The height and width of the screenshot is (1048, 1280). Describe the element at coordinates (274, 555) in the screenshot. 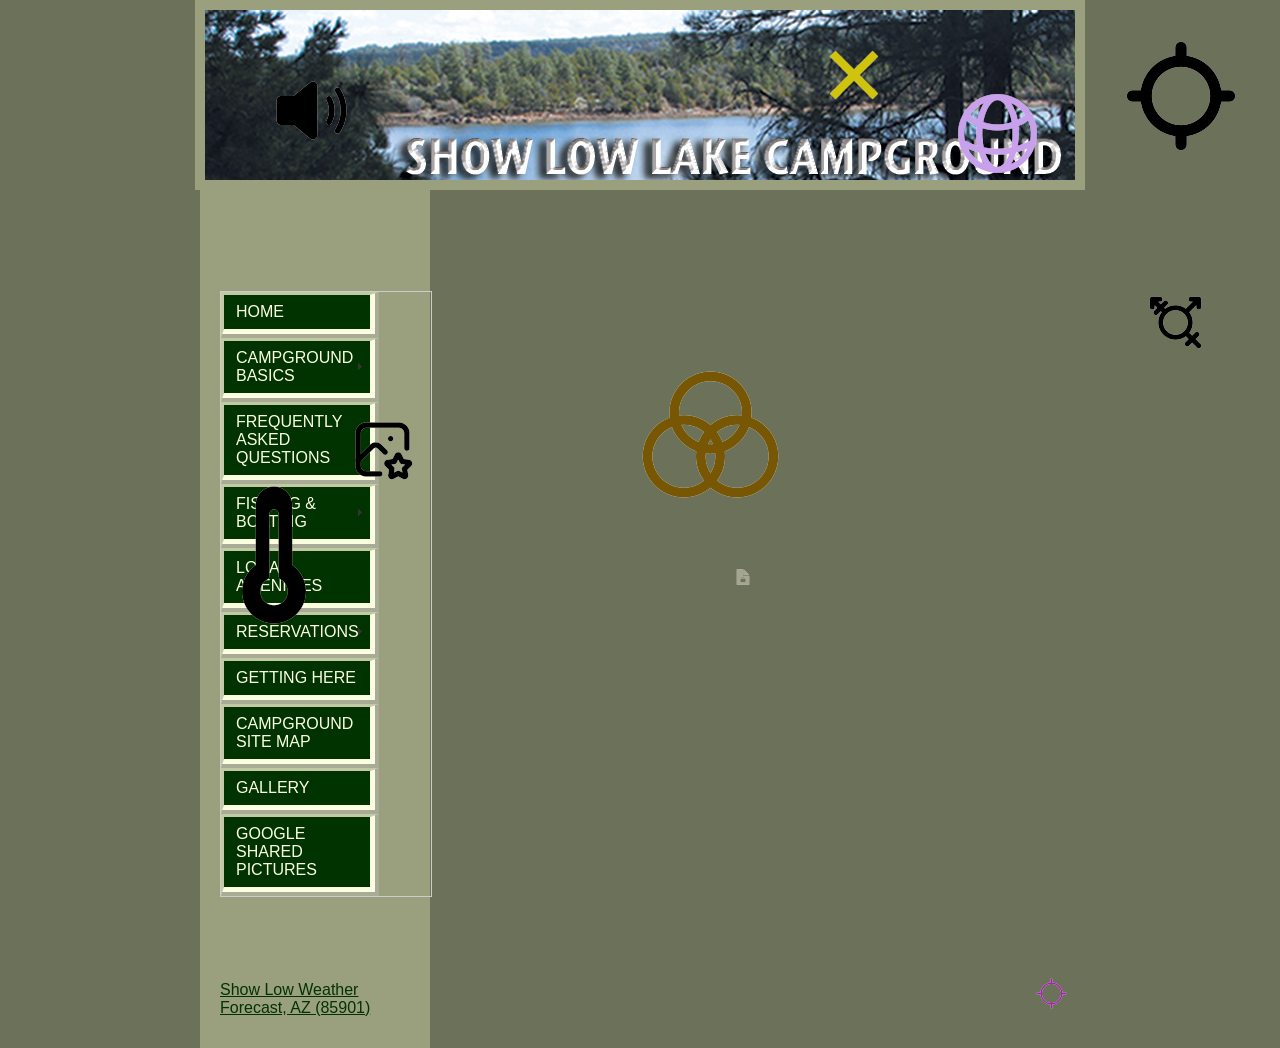

I see `view current temperature` at that location.